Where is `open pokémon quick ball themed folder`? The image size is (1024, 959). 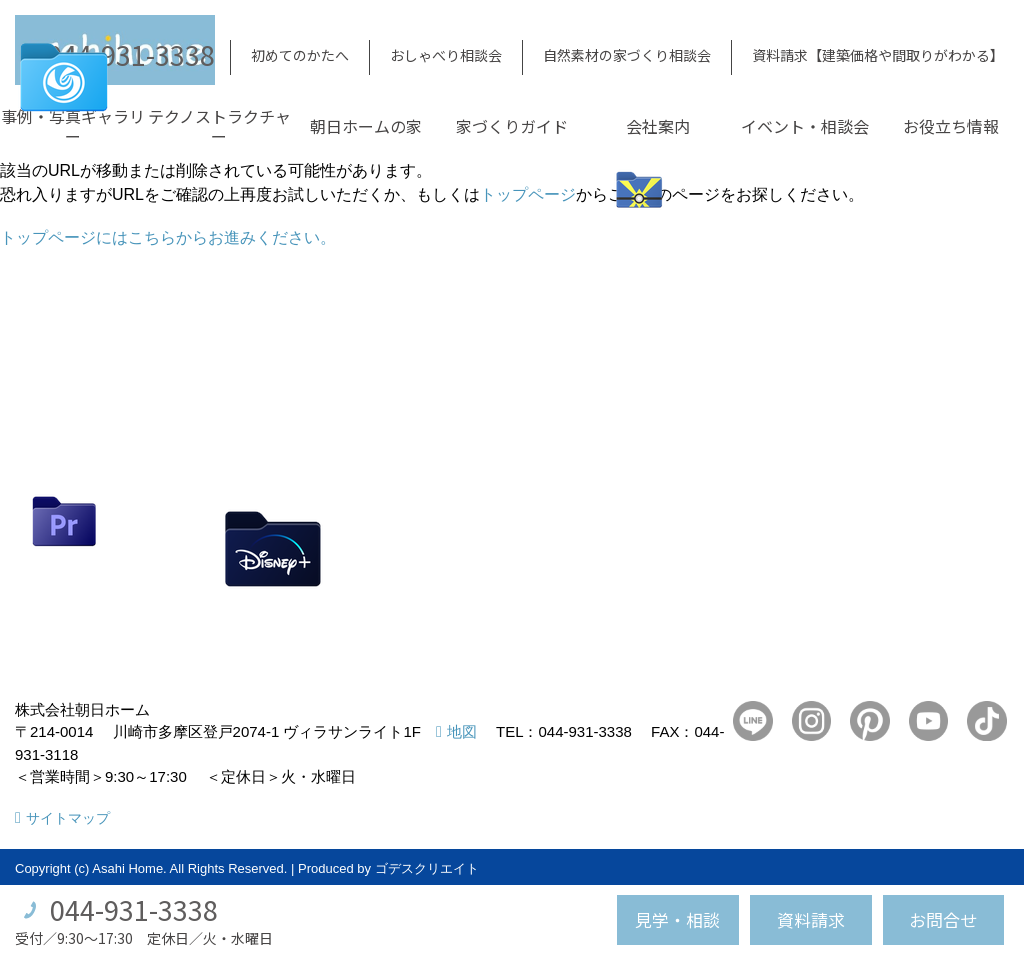 open pokémon quick ball themed folder is located at coordinates (639, 191).